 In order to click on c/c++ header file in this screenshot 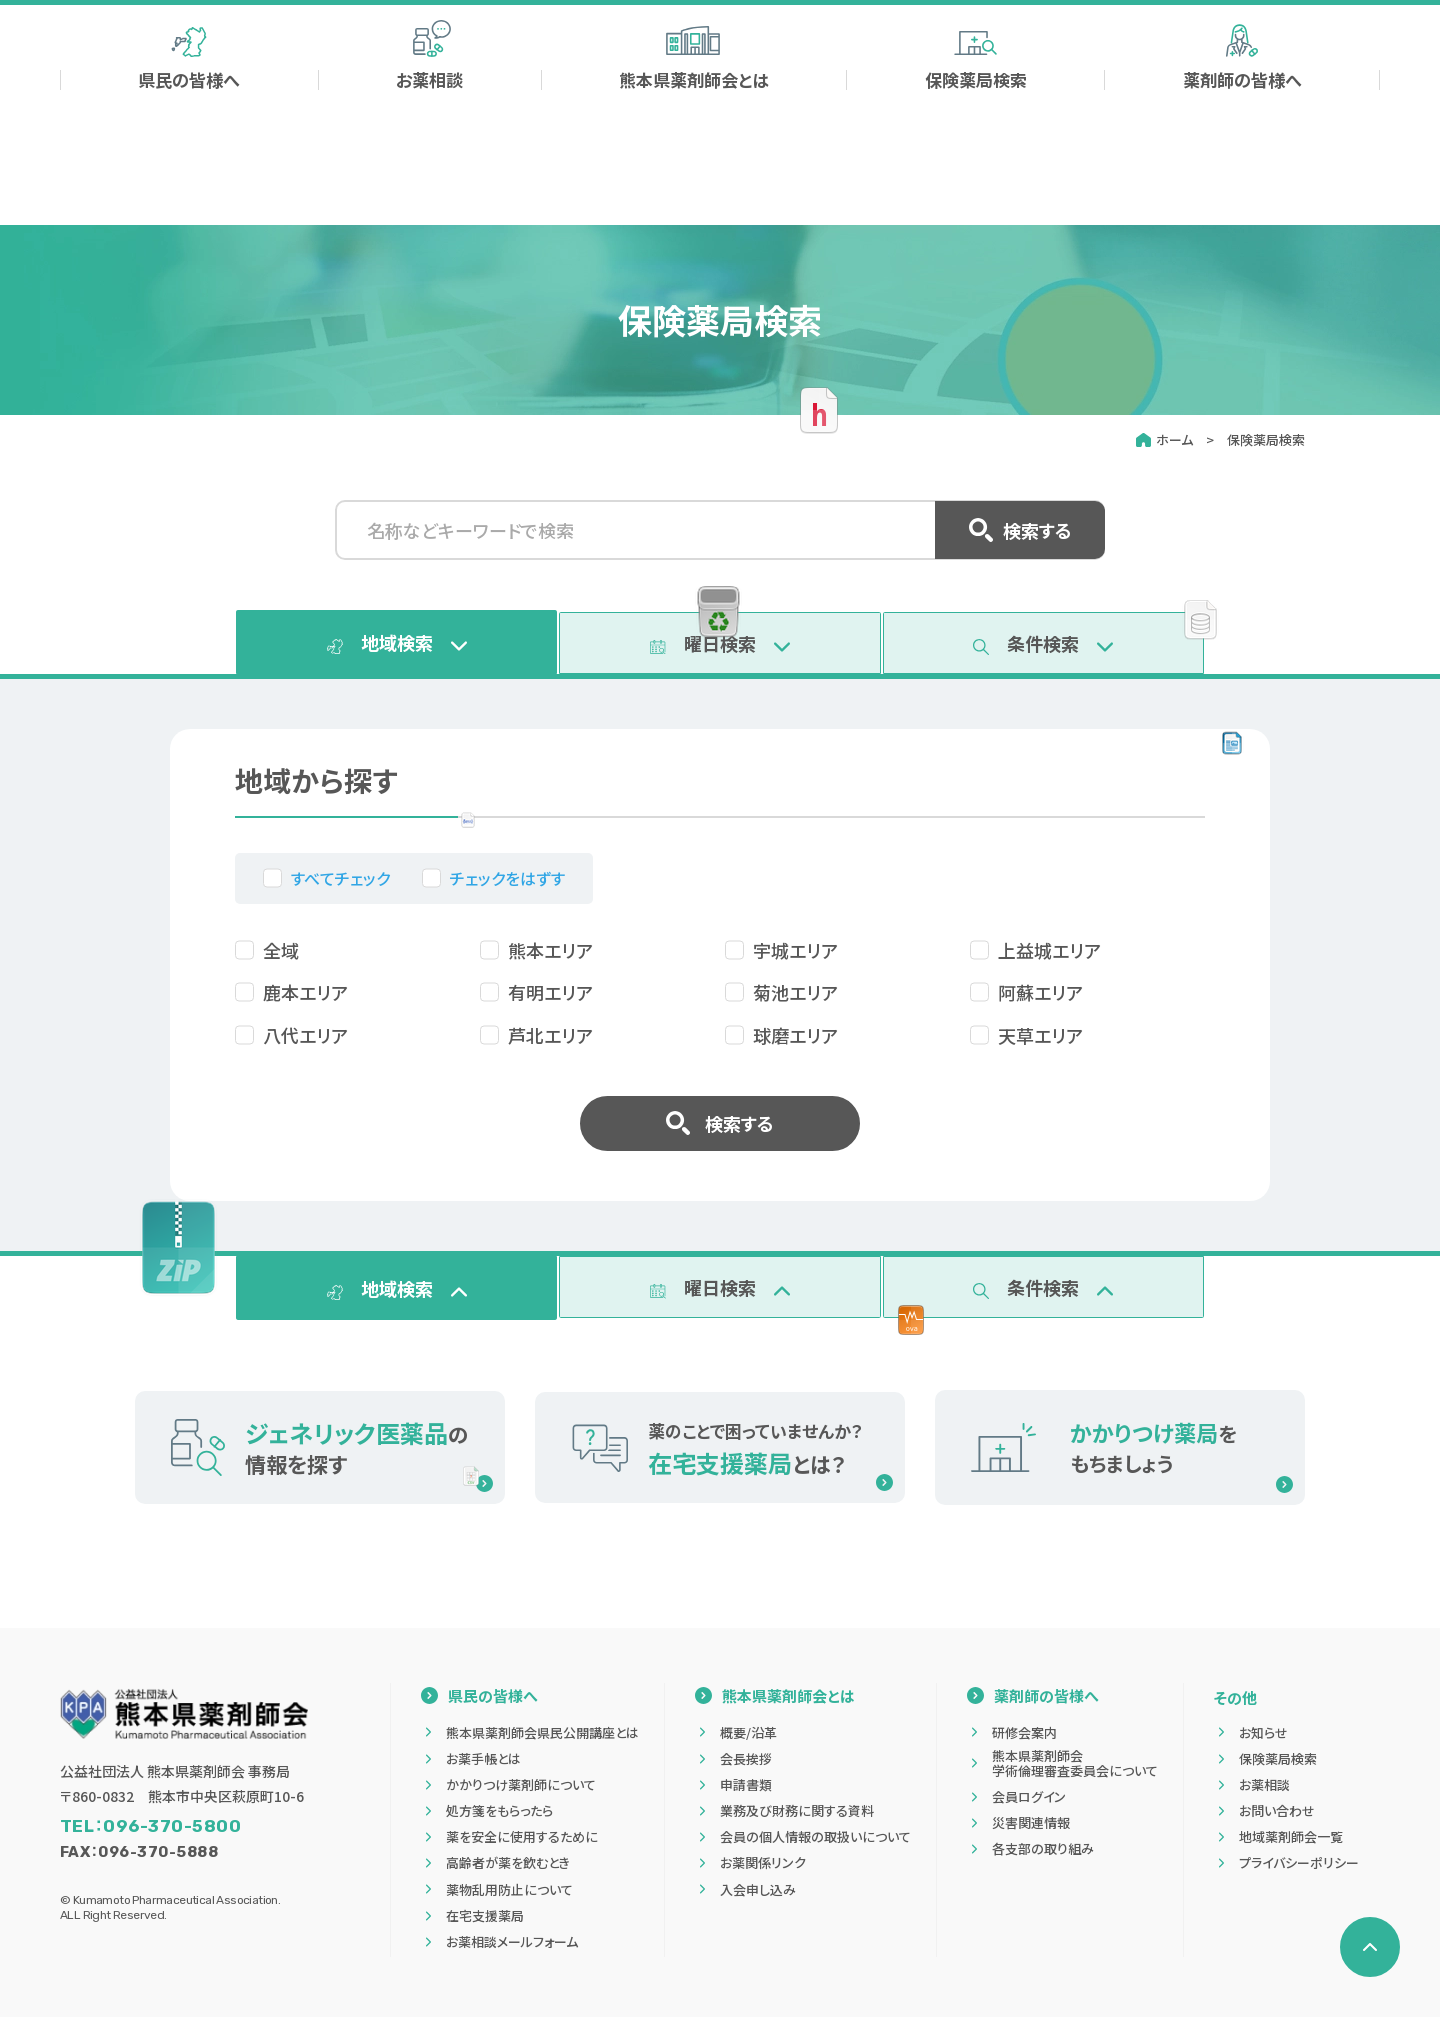, I will do `click(819, 410)`.